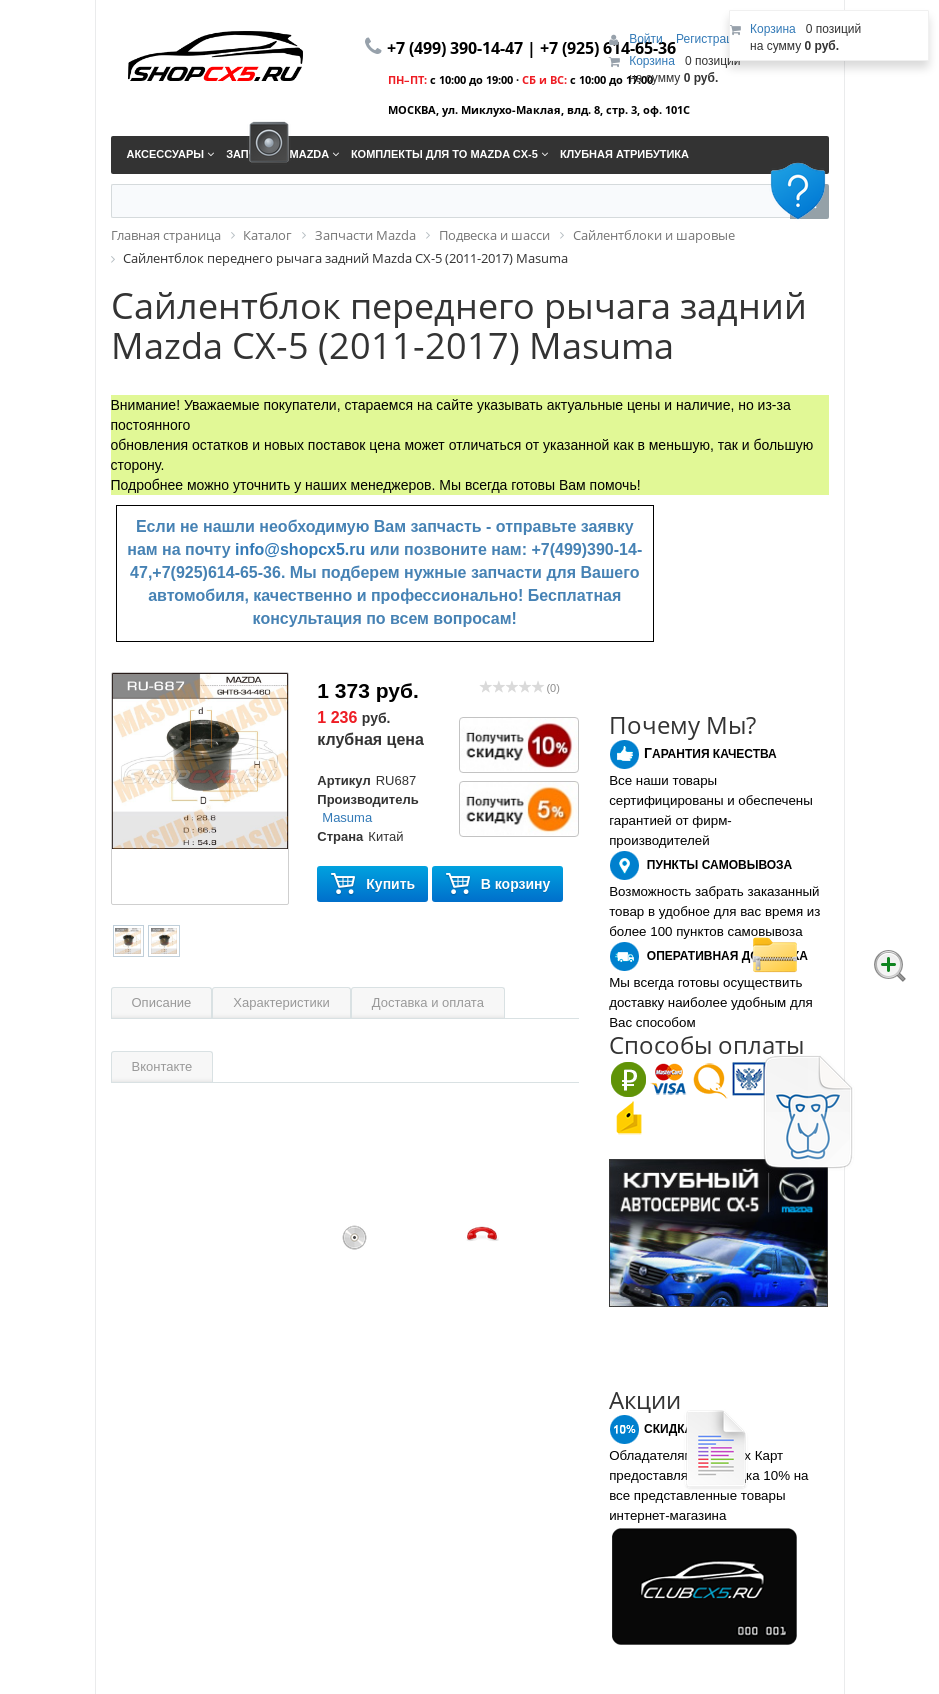  What do you see at coordinates (808, 1112) in the screenshot?
I see `a perl programming language file` at bounding box center [808, 1112].